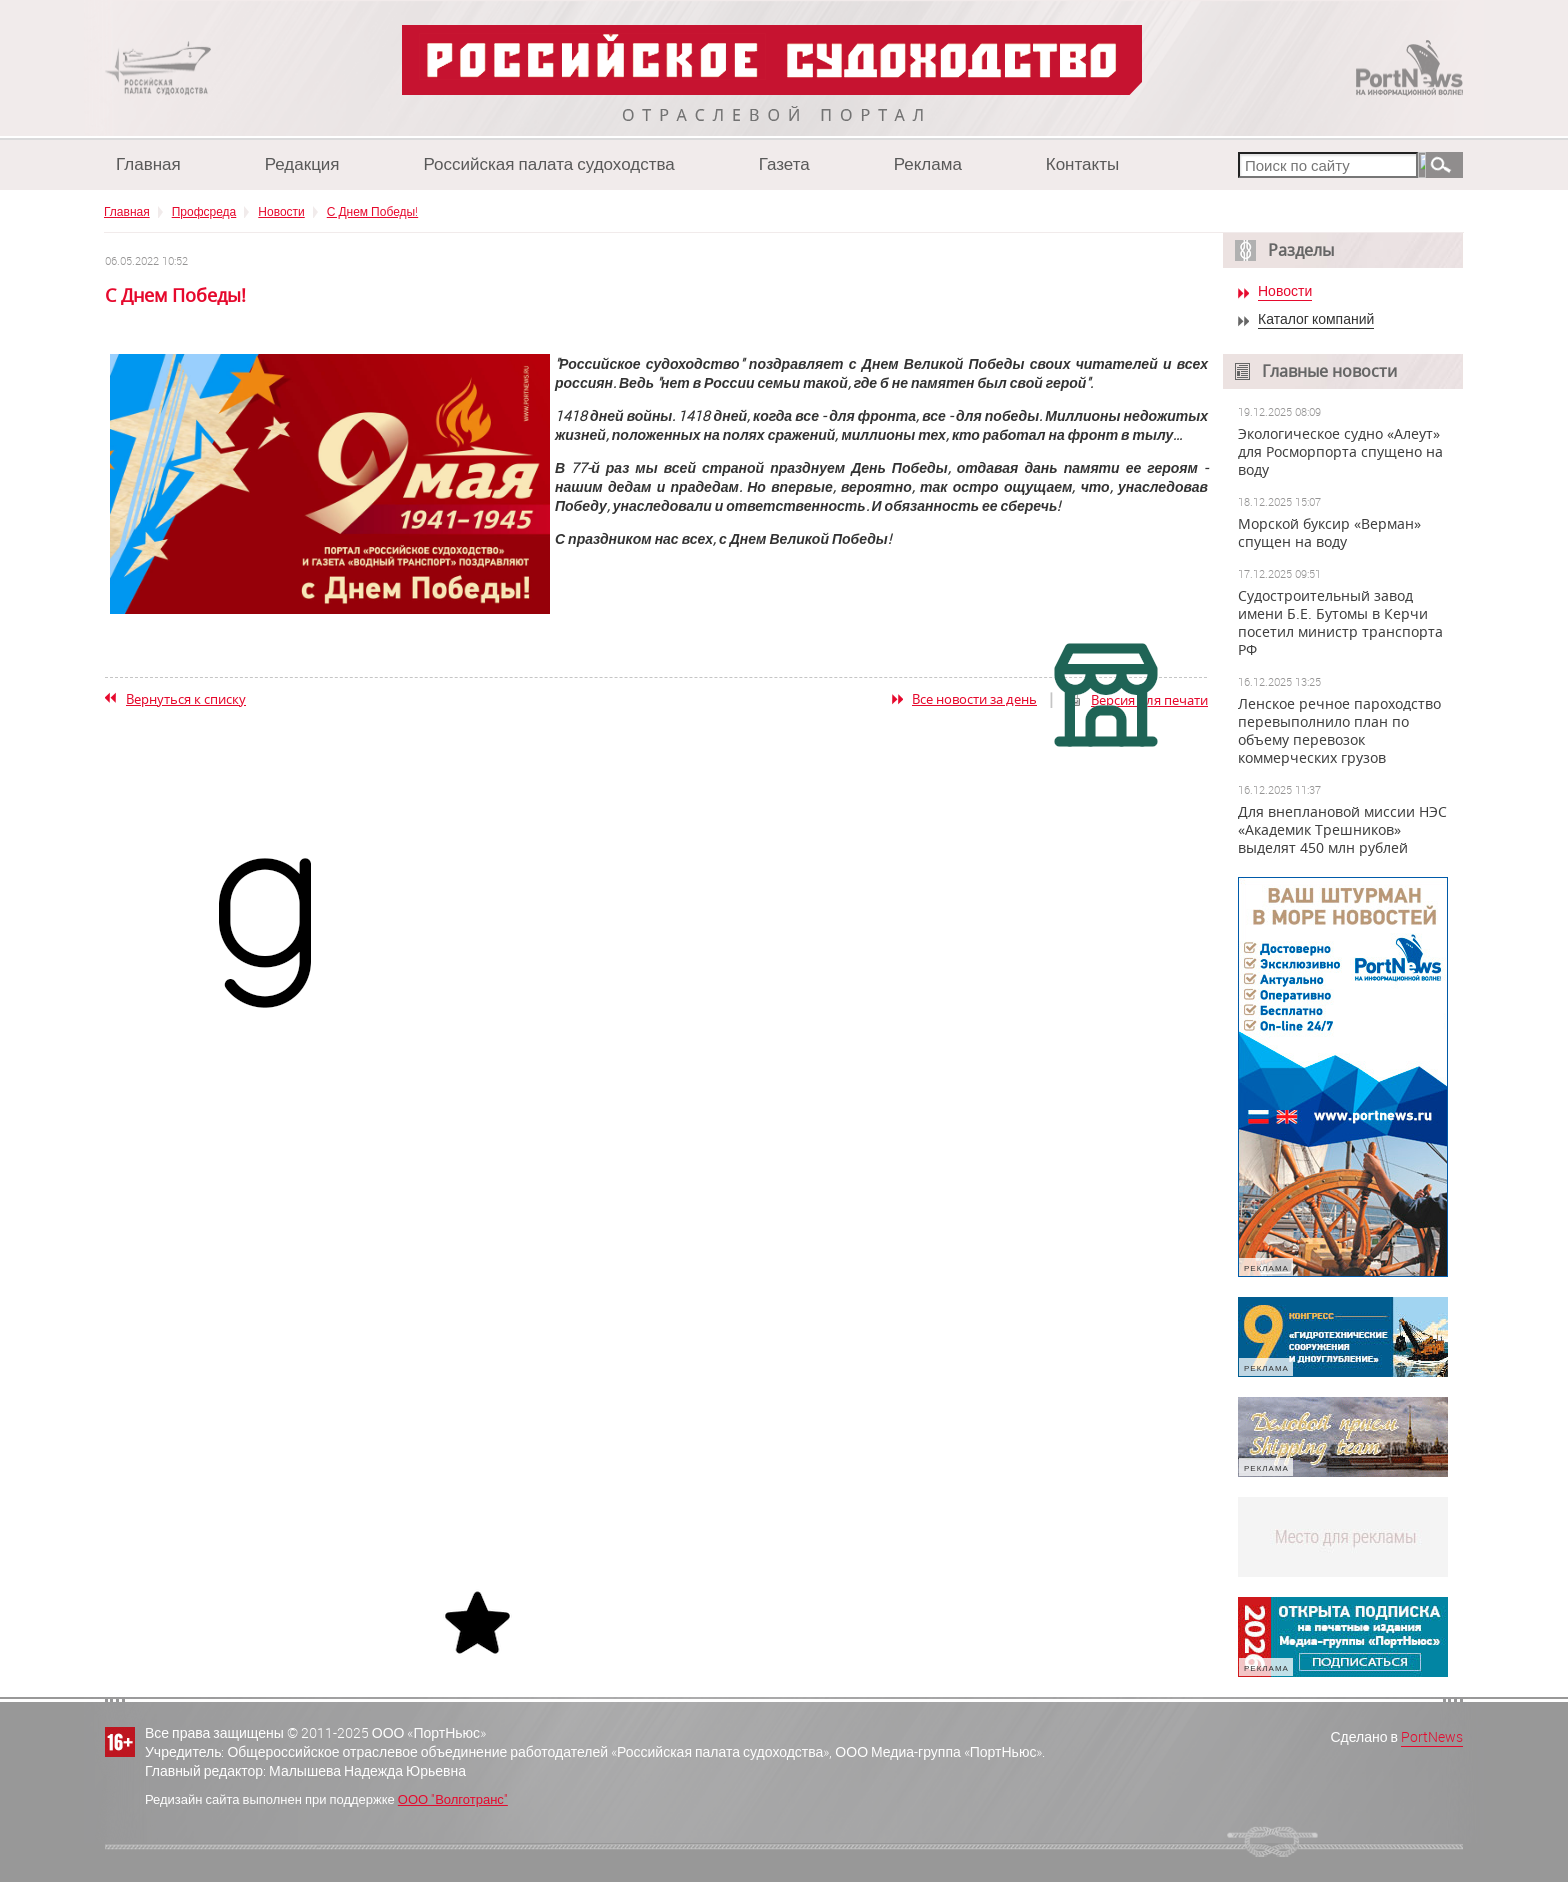  Describe the element at coordinates (477, 1623) in the screenshot. I see `add item to favorites` at that location.